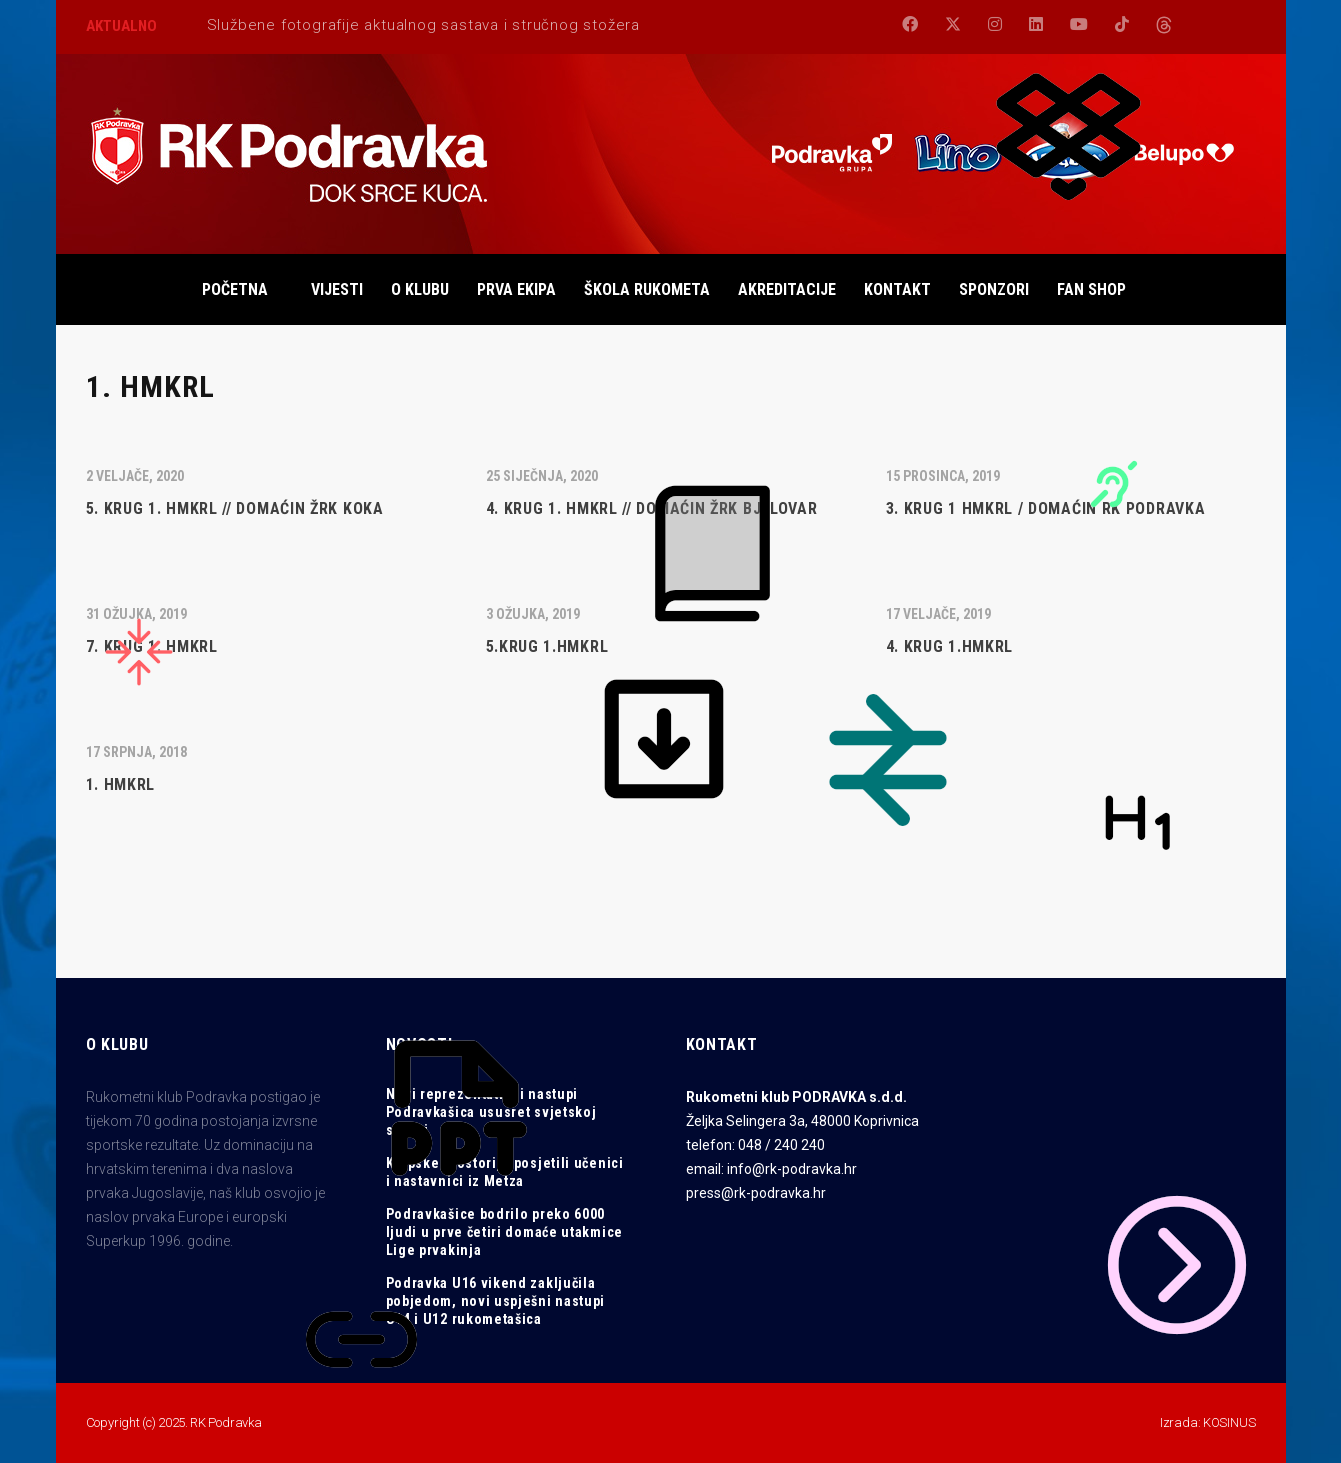  Describe the element at coordinates (888, 760) in the screenshot. I see `indicates a railway or train station` at that location.